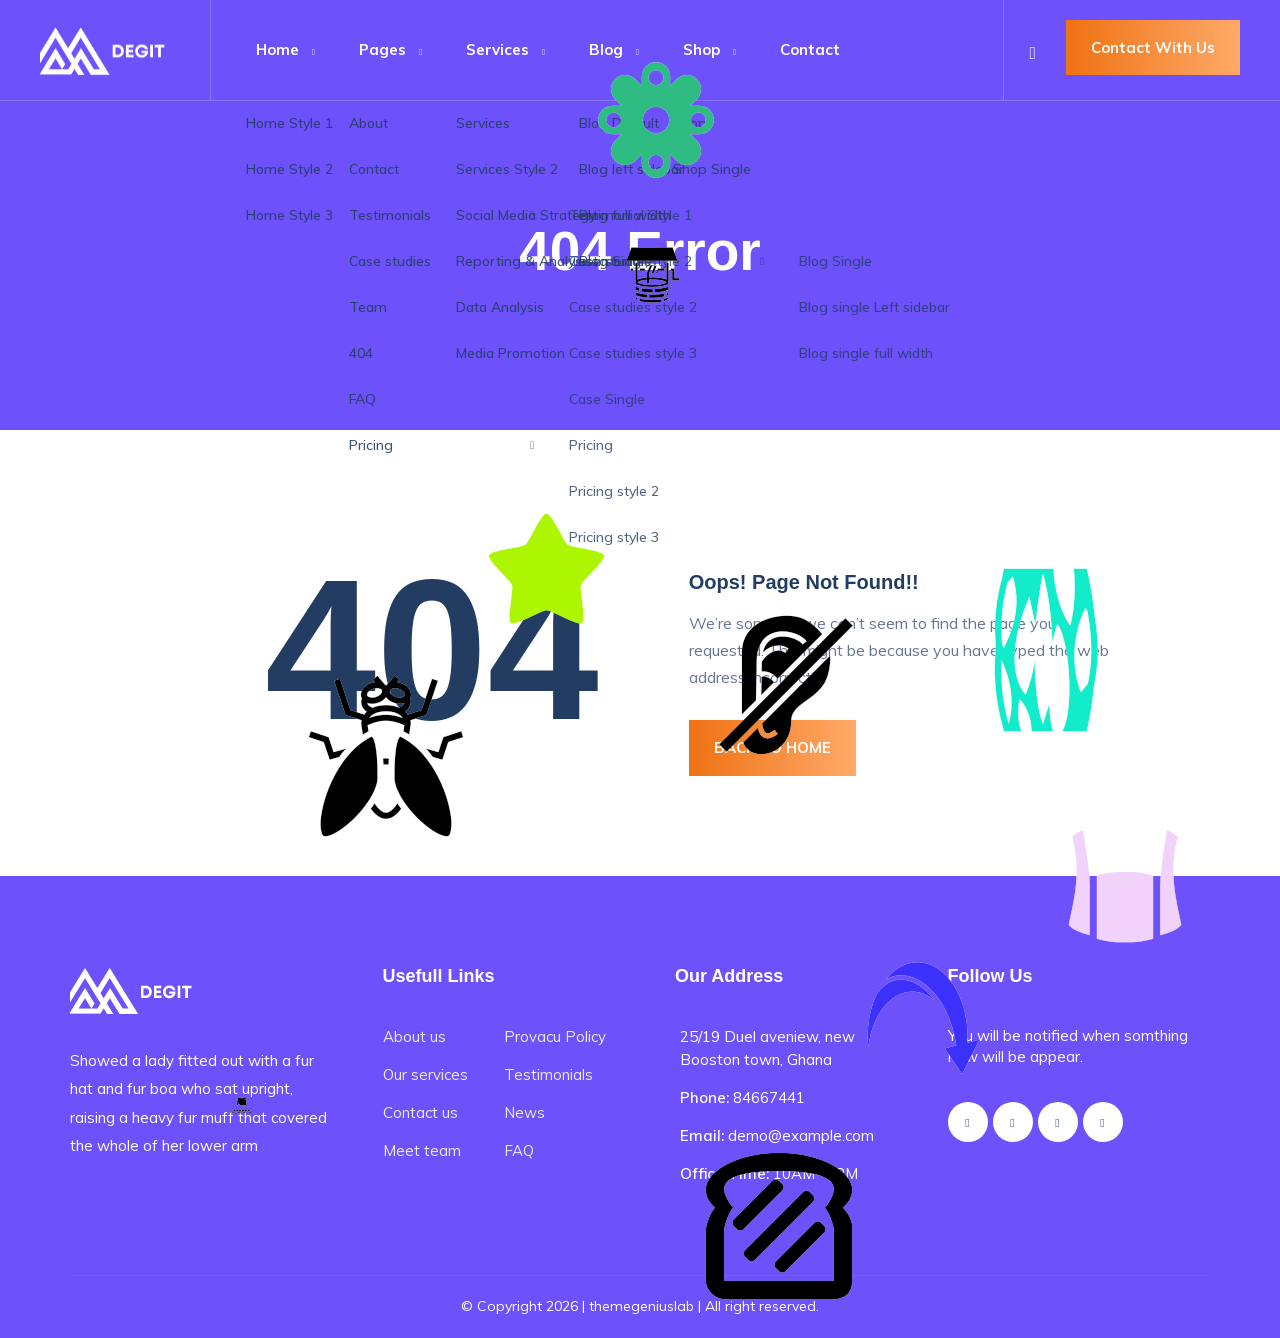 Image resolution: width=1280 pixels, height=1338 pixels. I want to click on perform a dunk or slam action in a game, so click(922, 1018).